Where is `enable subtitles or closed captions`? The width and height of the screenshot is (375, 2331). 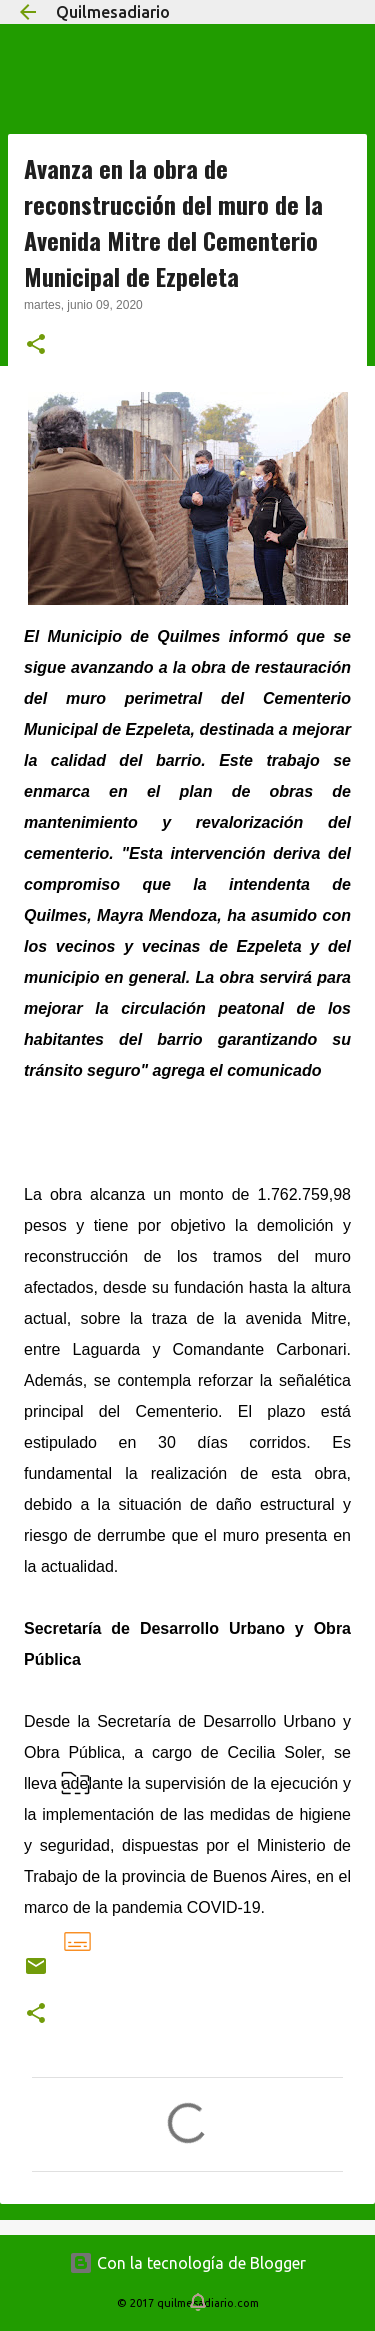 enable subtitles or closed captions is located at coordinates (77, 1941).